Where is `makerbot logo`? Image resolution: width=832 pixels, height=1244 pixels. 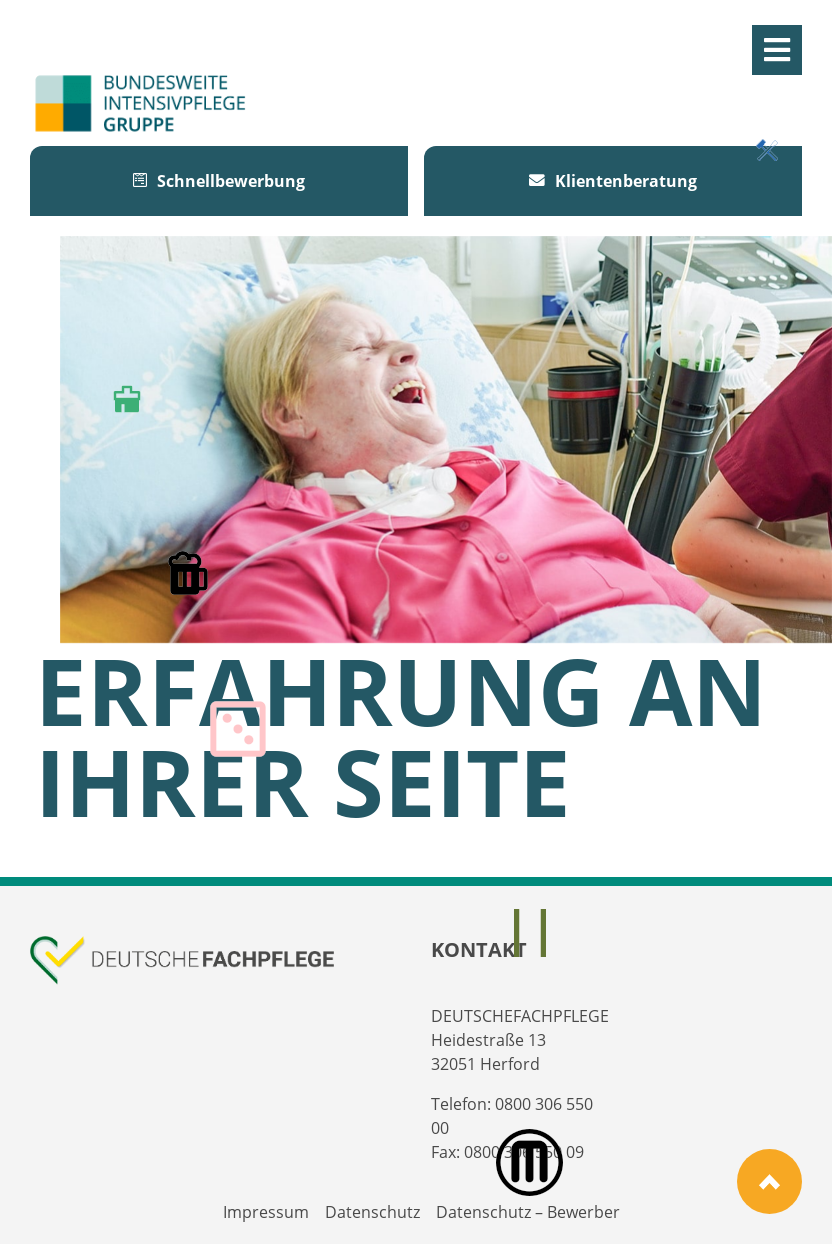
makerbot logo is located at coordinates (529, 1162).